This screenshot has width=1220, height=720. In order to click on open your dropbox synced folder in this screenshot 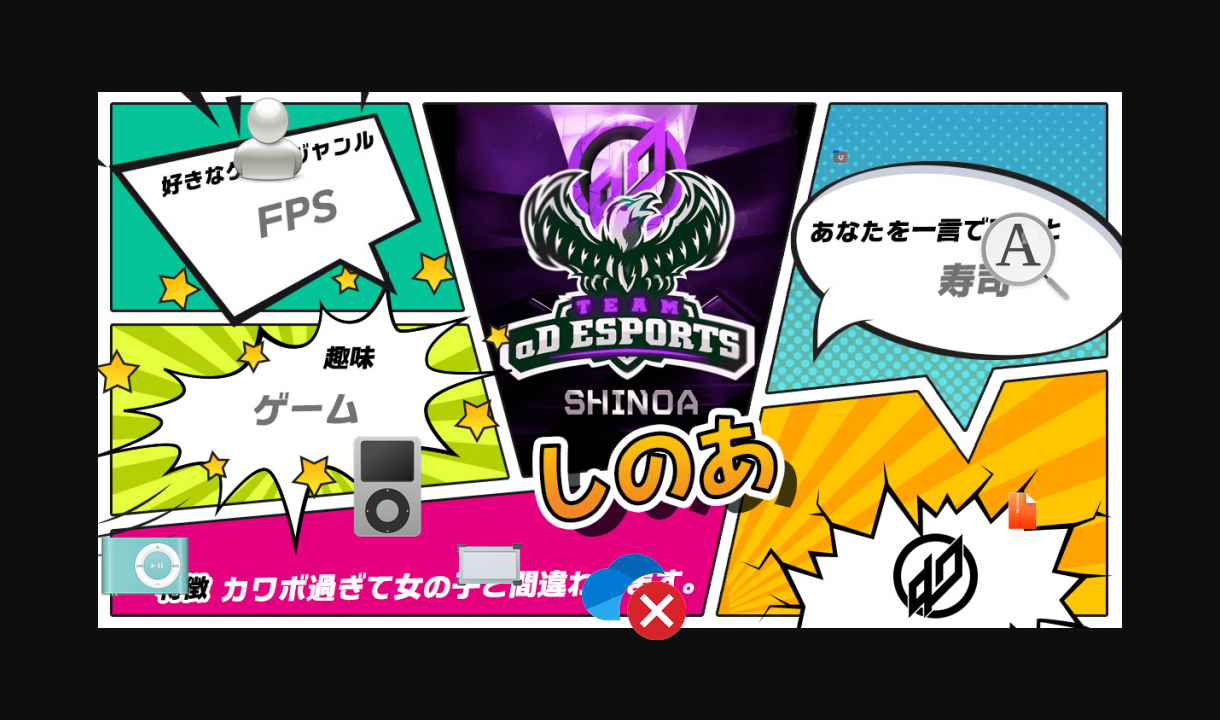, I will do `click(840, 156)`.